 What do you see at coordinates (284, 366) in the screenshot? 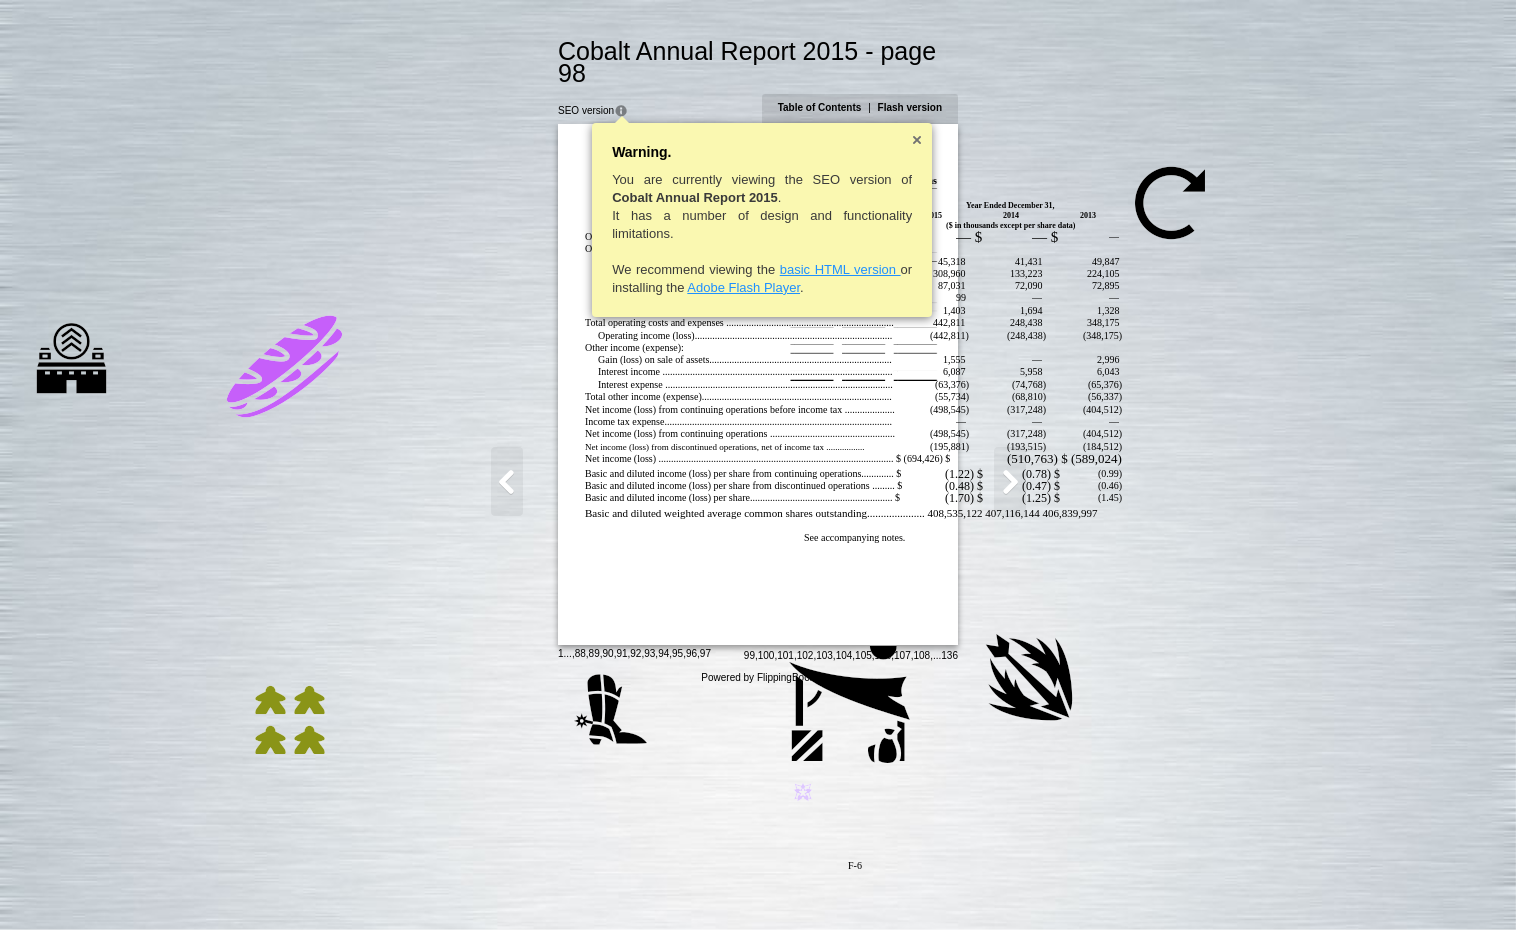
I see `access food or dining options` at bounding box center [284, 366].